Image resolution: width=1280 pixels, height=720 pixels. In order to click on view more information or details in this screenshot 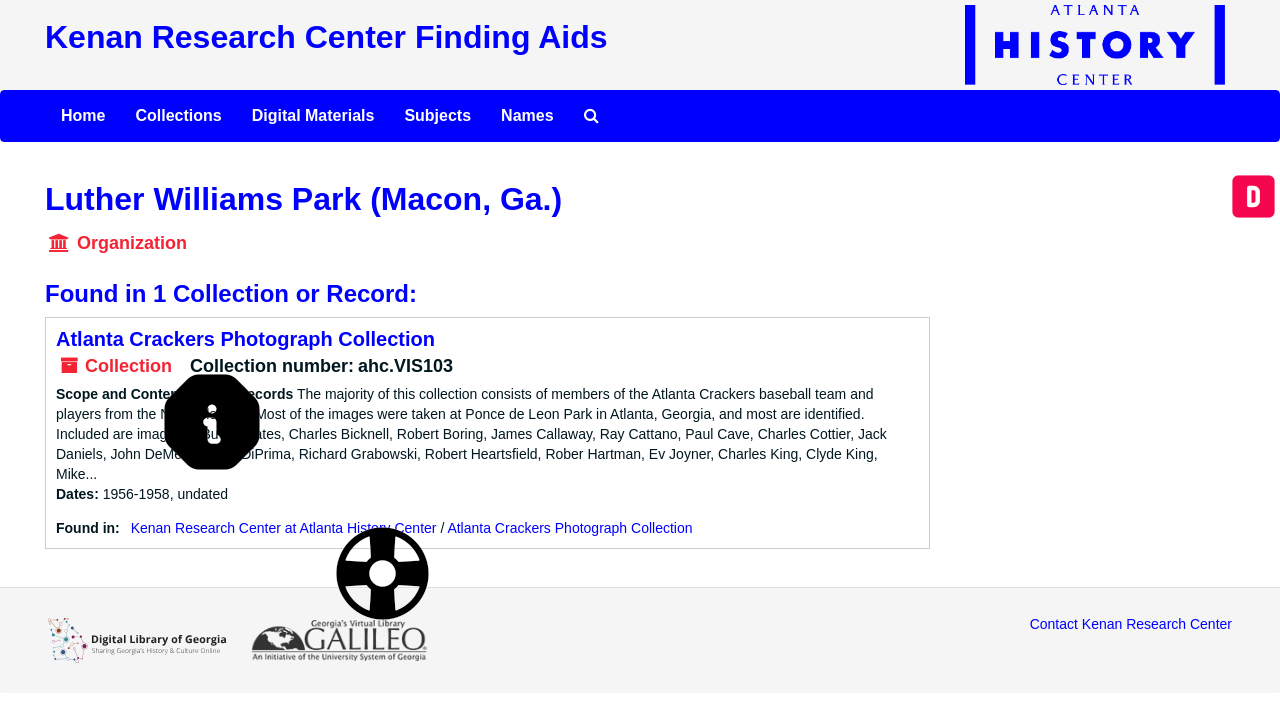, I will do `click(212, 422)`.